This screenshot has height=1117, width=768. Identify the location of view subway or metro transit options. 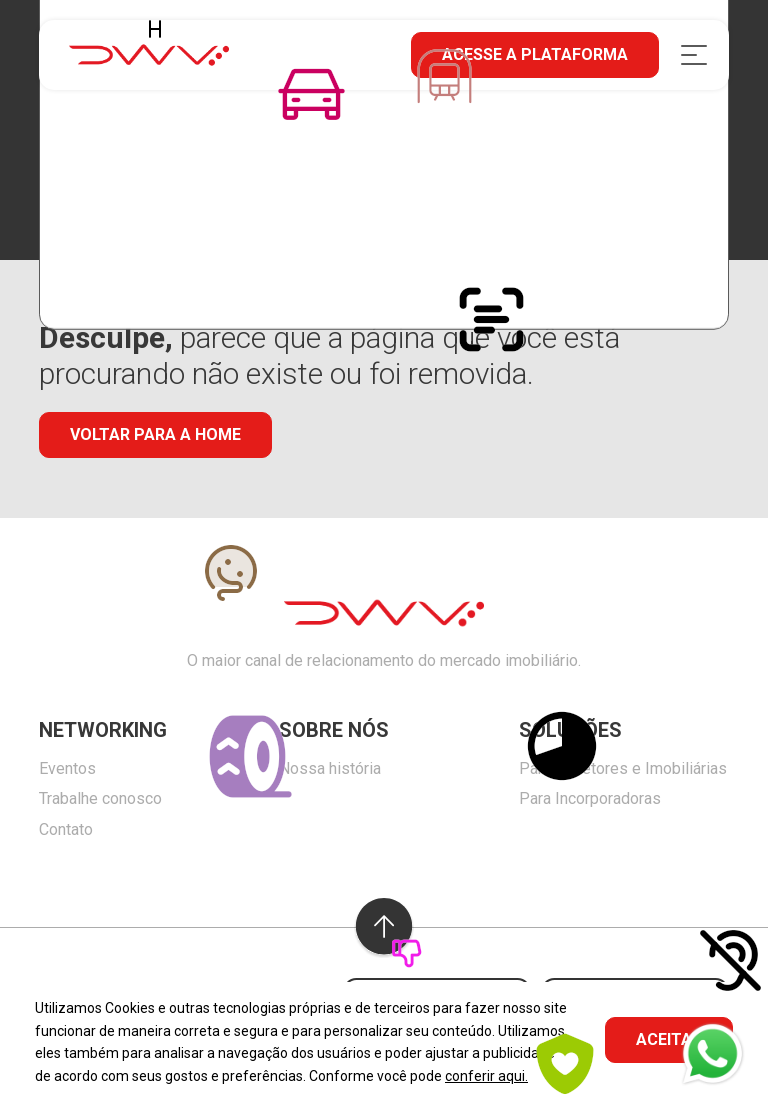
(444, 78).